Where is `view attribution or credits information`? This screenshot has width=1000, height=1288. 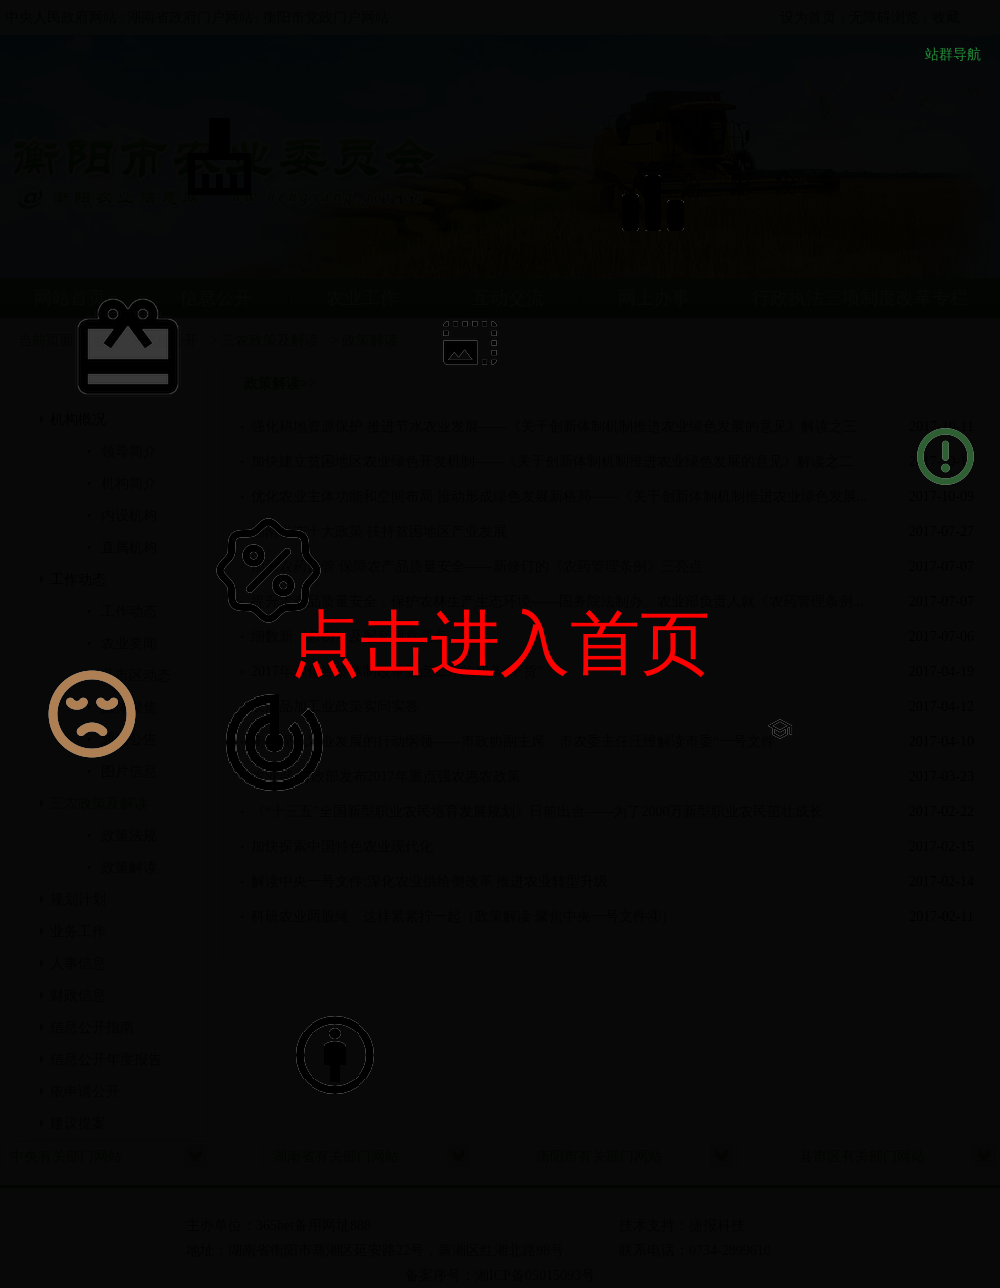
view attribution or credits information is located at coordinates (335, 1055).